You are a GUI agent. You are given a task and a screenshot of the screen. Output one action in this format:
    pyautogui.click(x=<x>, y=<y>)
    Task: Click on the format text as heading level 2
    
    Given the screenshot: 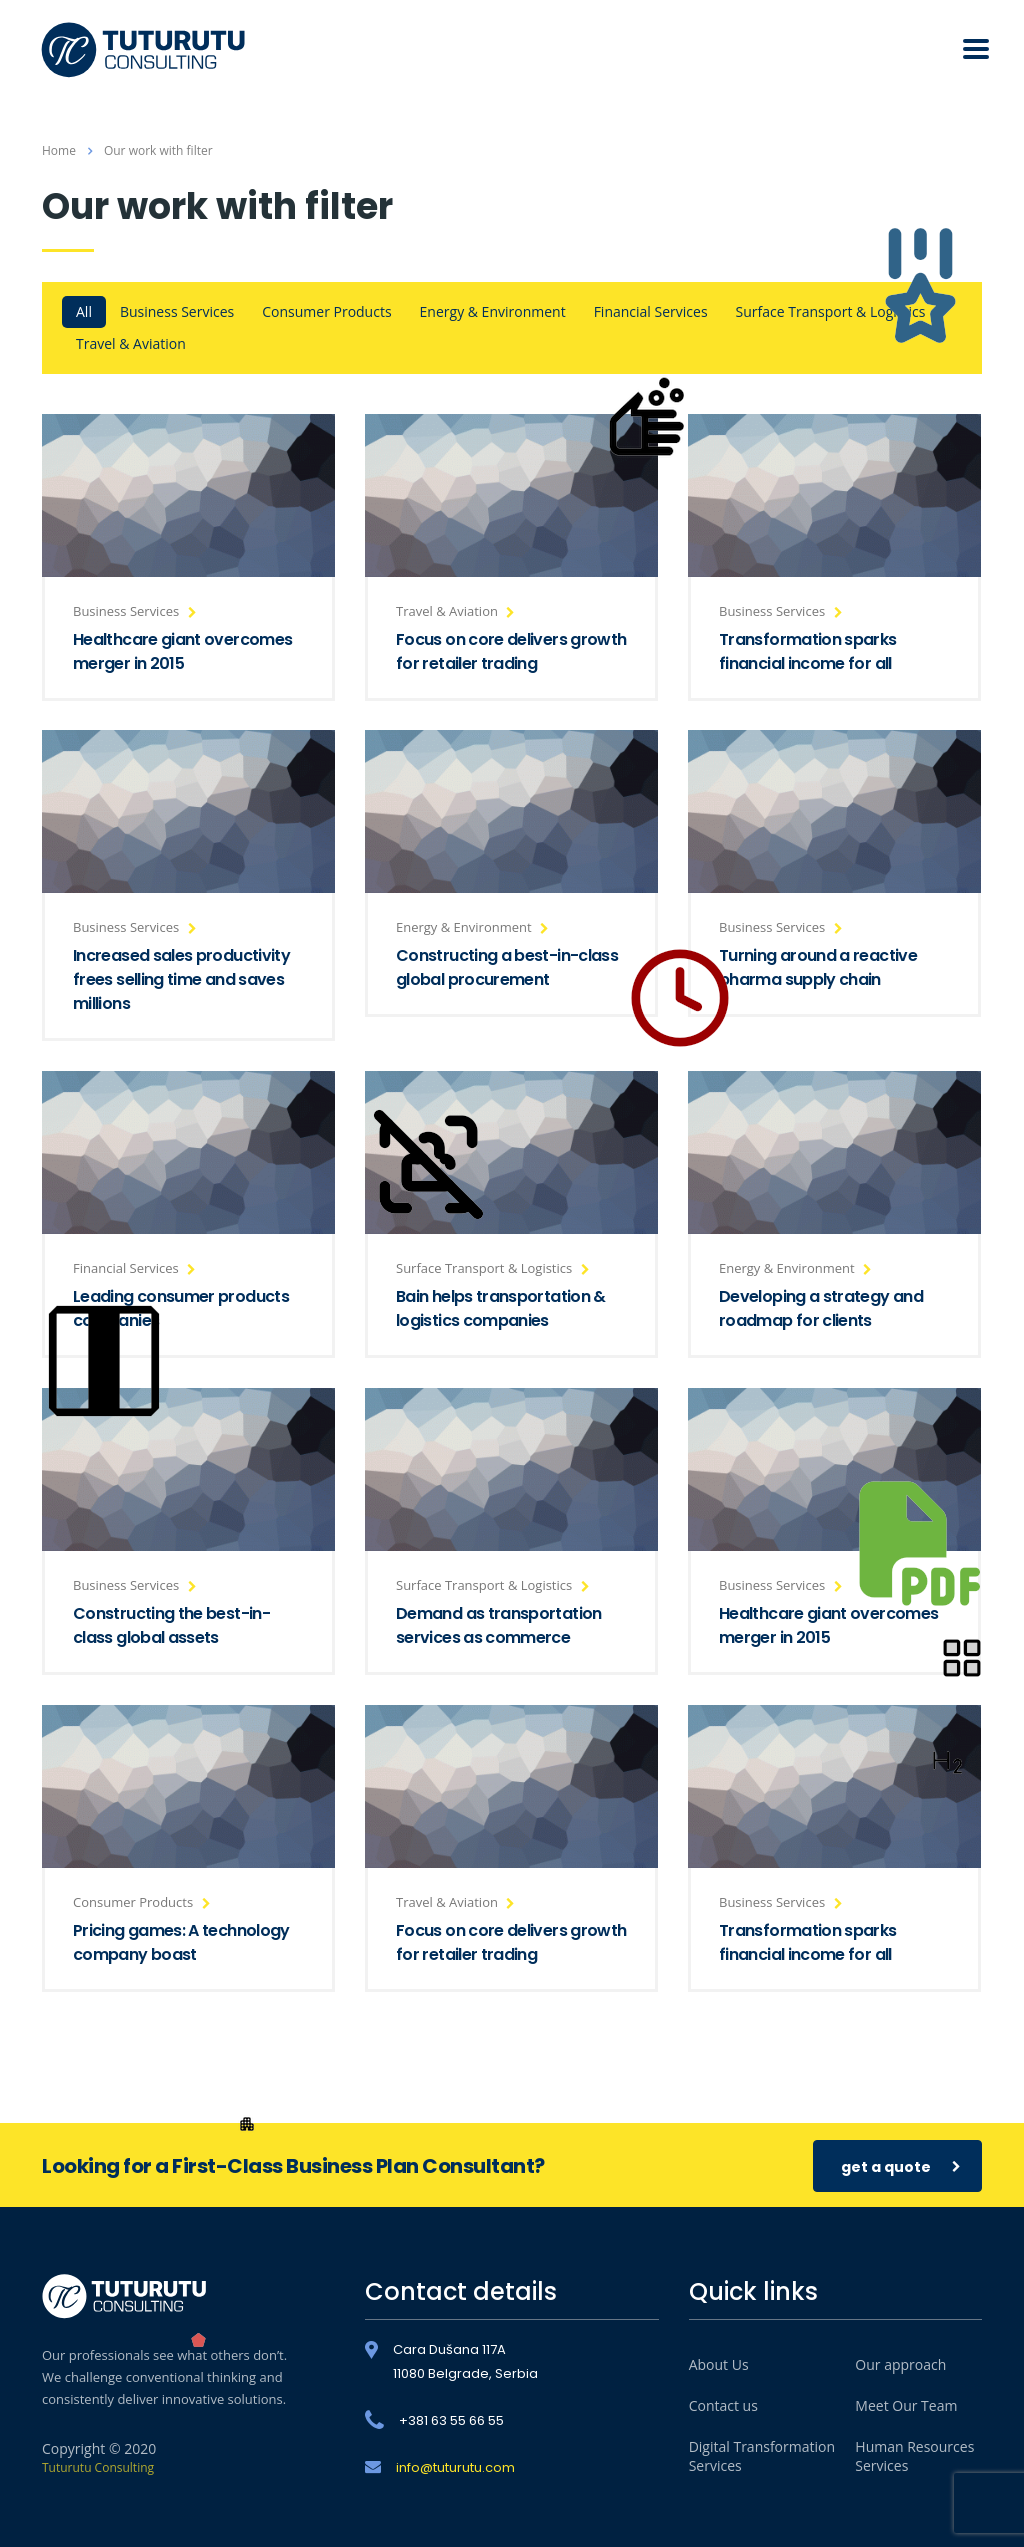 What is the action you would take?
    pyautogui.click(x=946, y=1762)
    